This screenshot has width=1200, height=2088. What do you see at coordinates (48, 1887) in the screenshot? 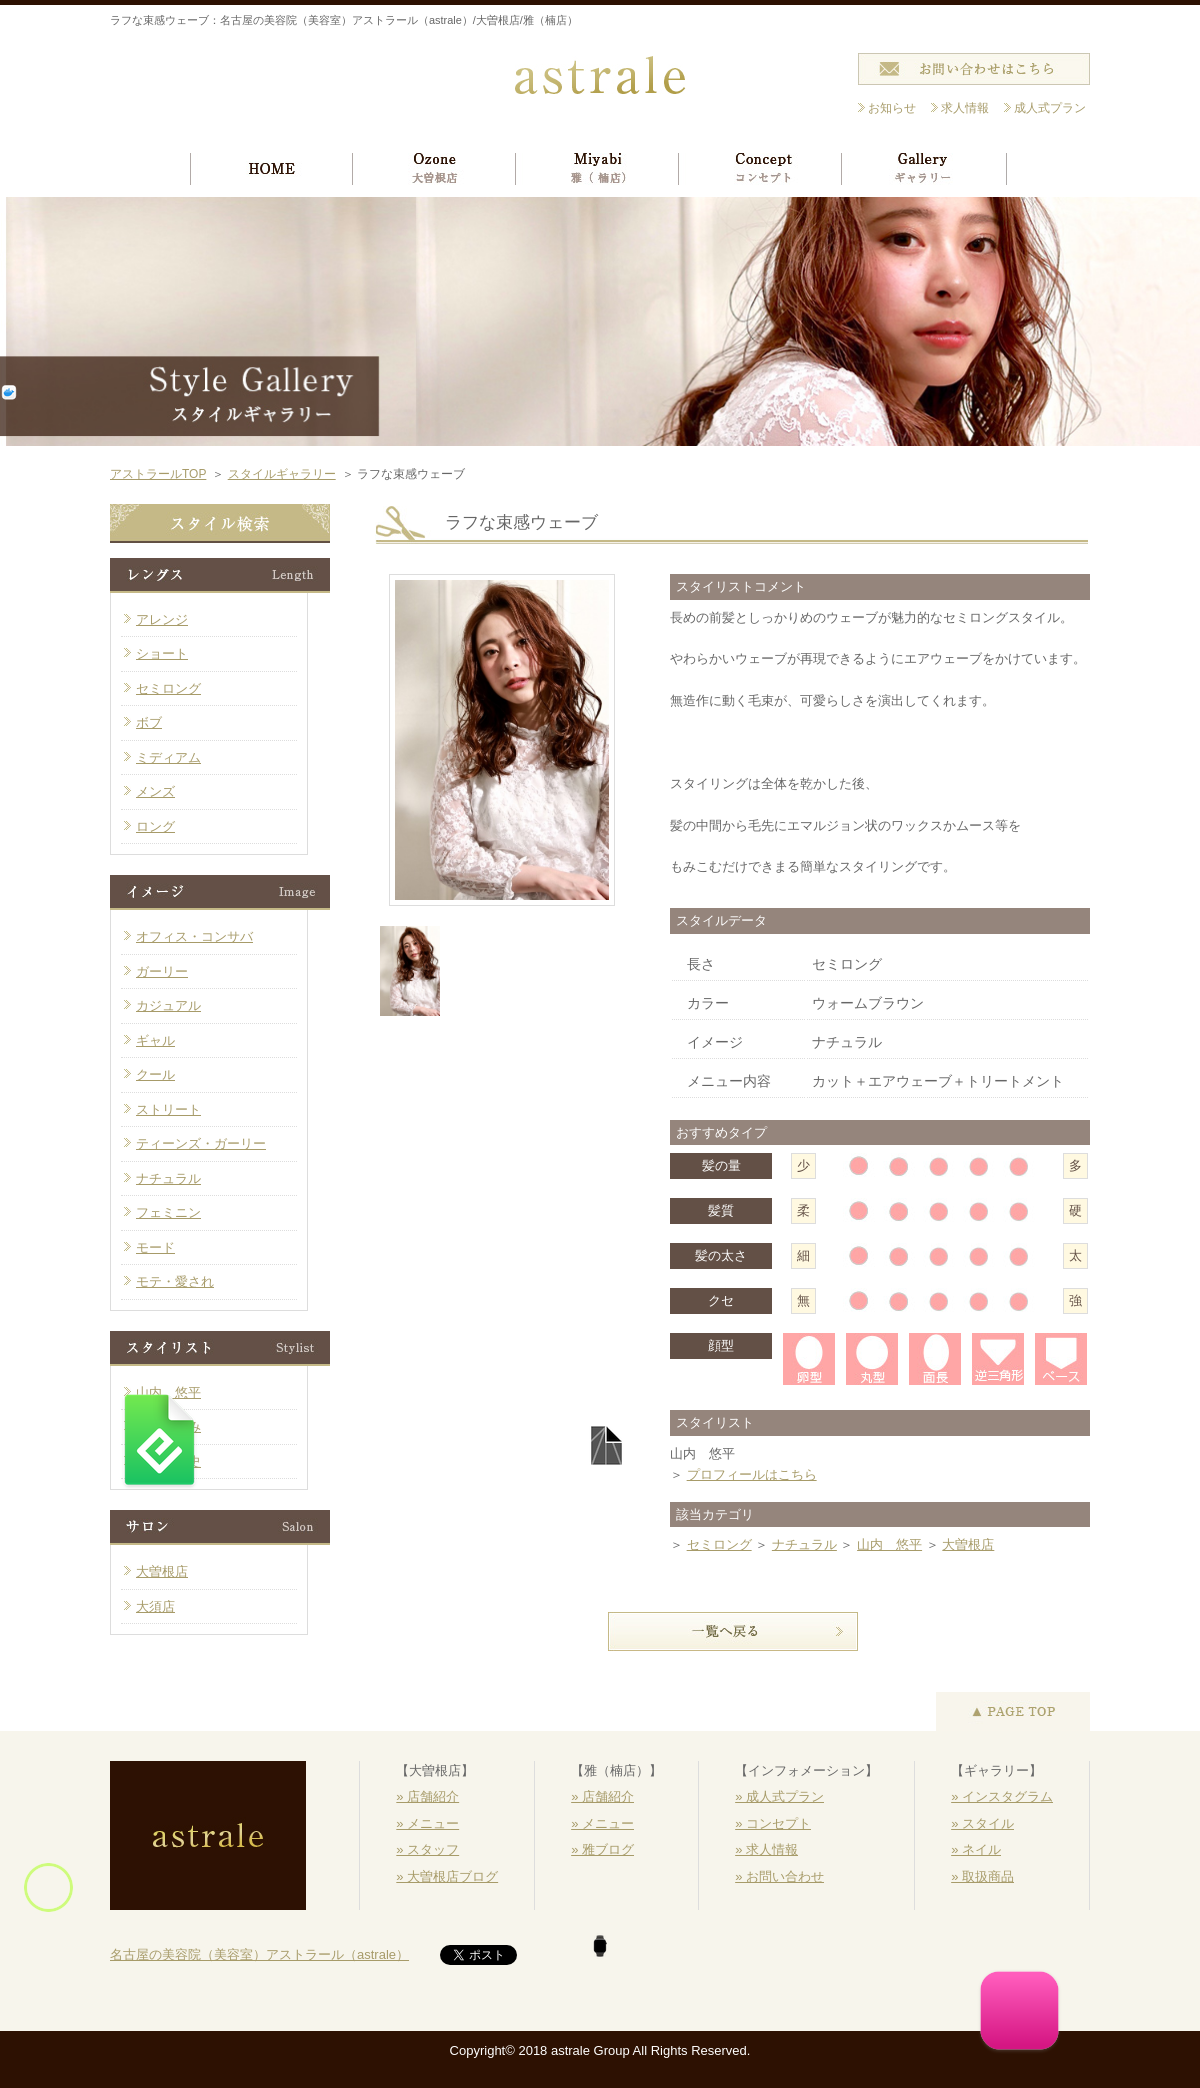
I see `indicates fullwidth input mode is active` at bounding box center [48, 1887].